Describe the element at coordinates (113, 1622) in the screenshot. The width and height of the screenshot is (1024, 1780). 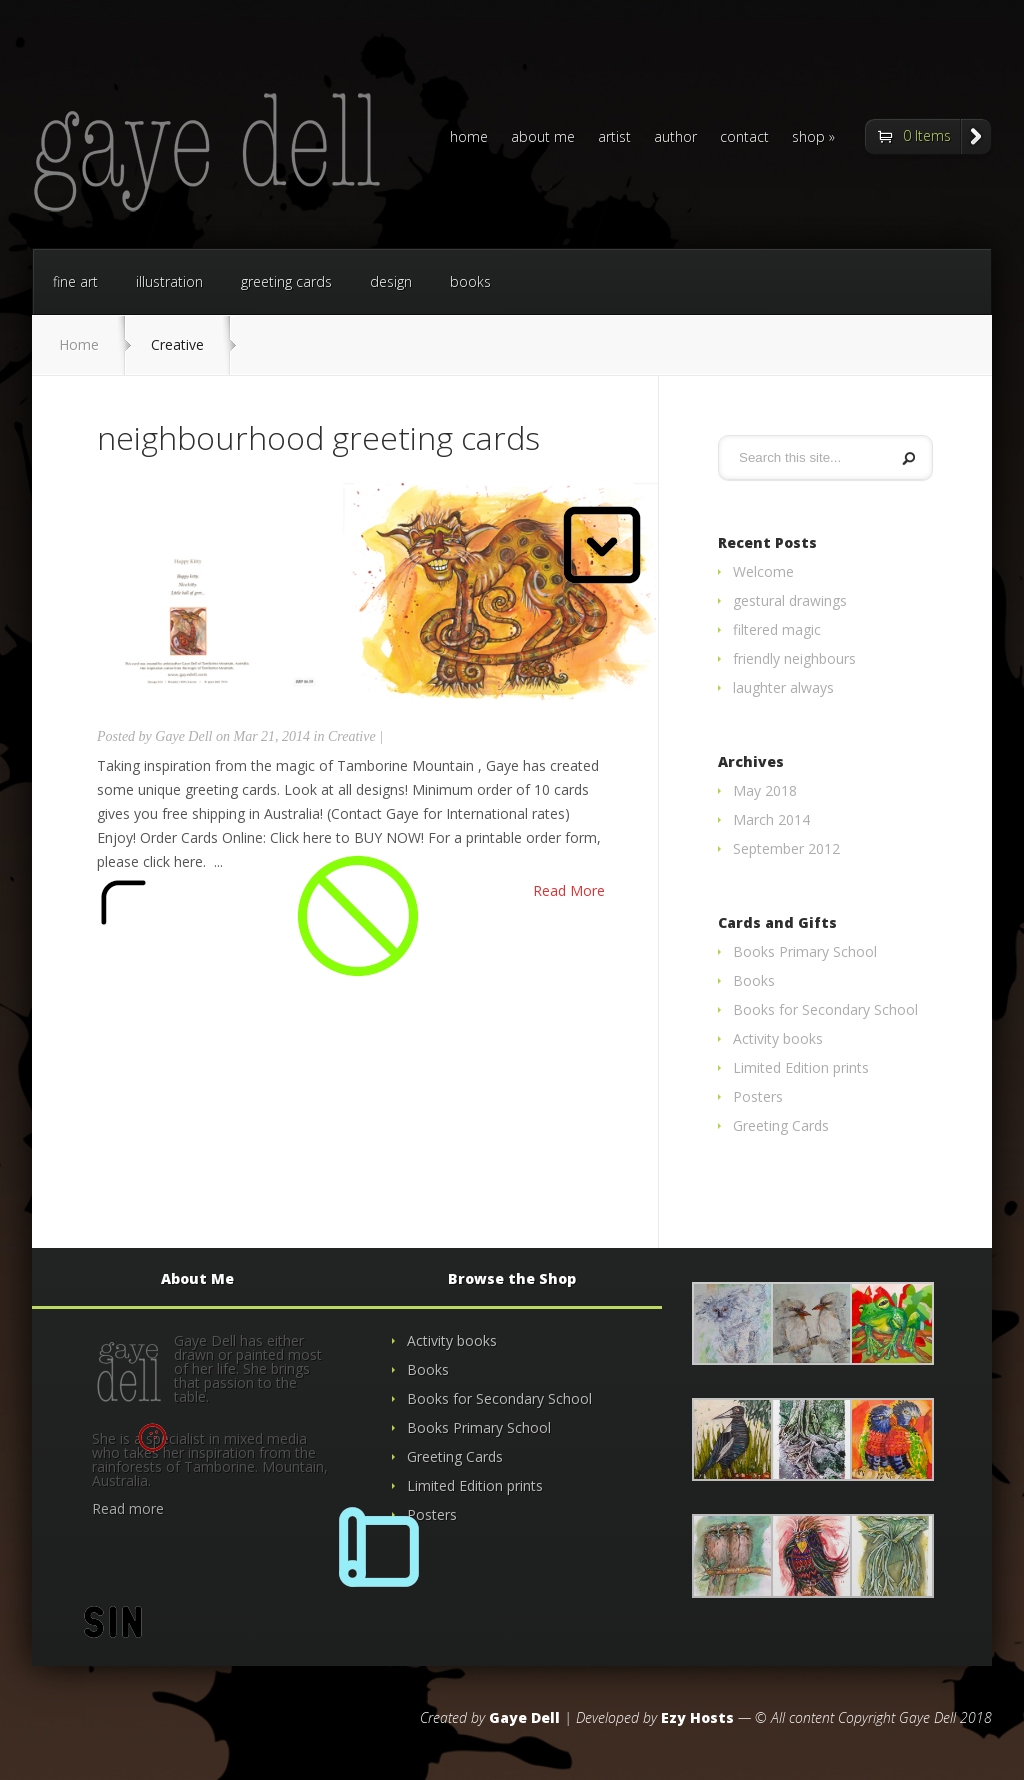
I see `access sine function in calculator` at that location.